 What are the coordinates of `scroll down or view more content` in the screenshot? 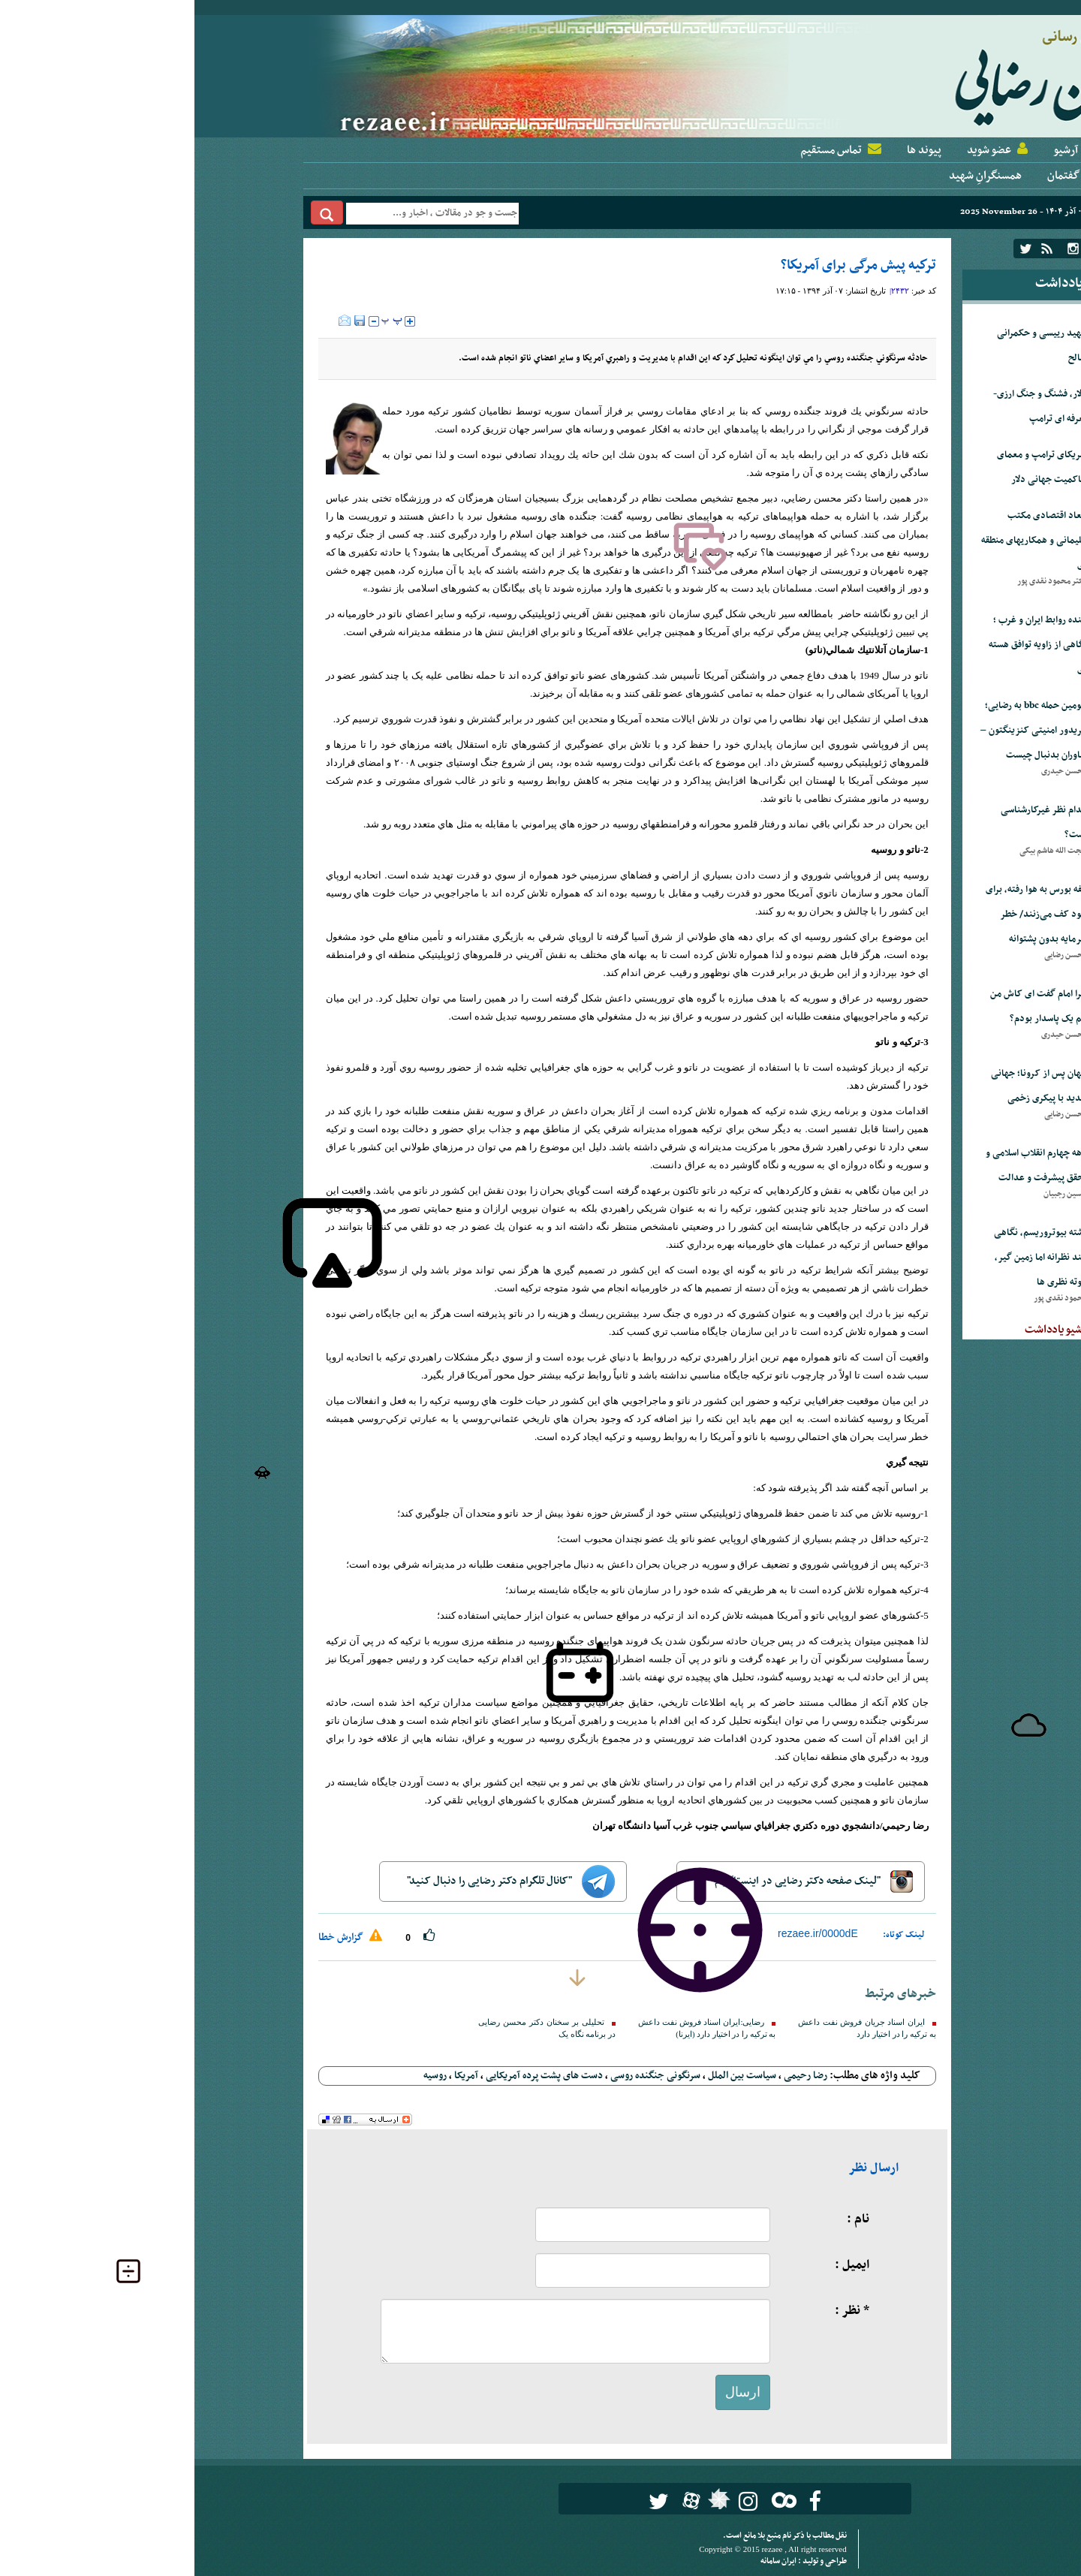 It's located at (577, 1978).